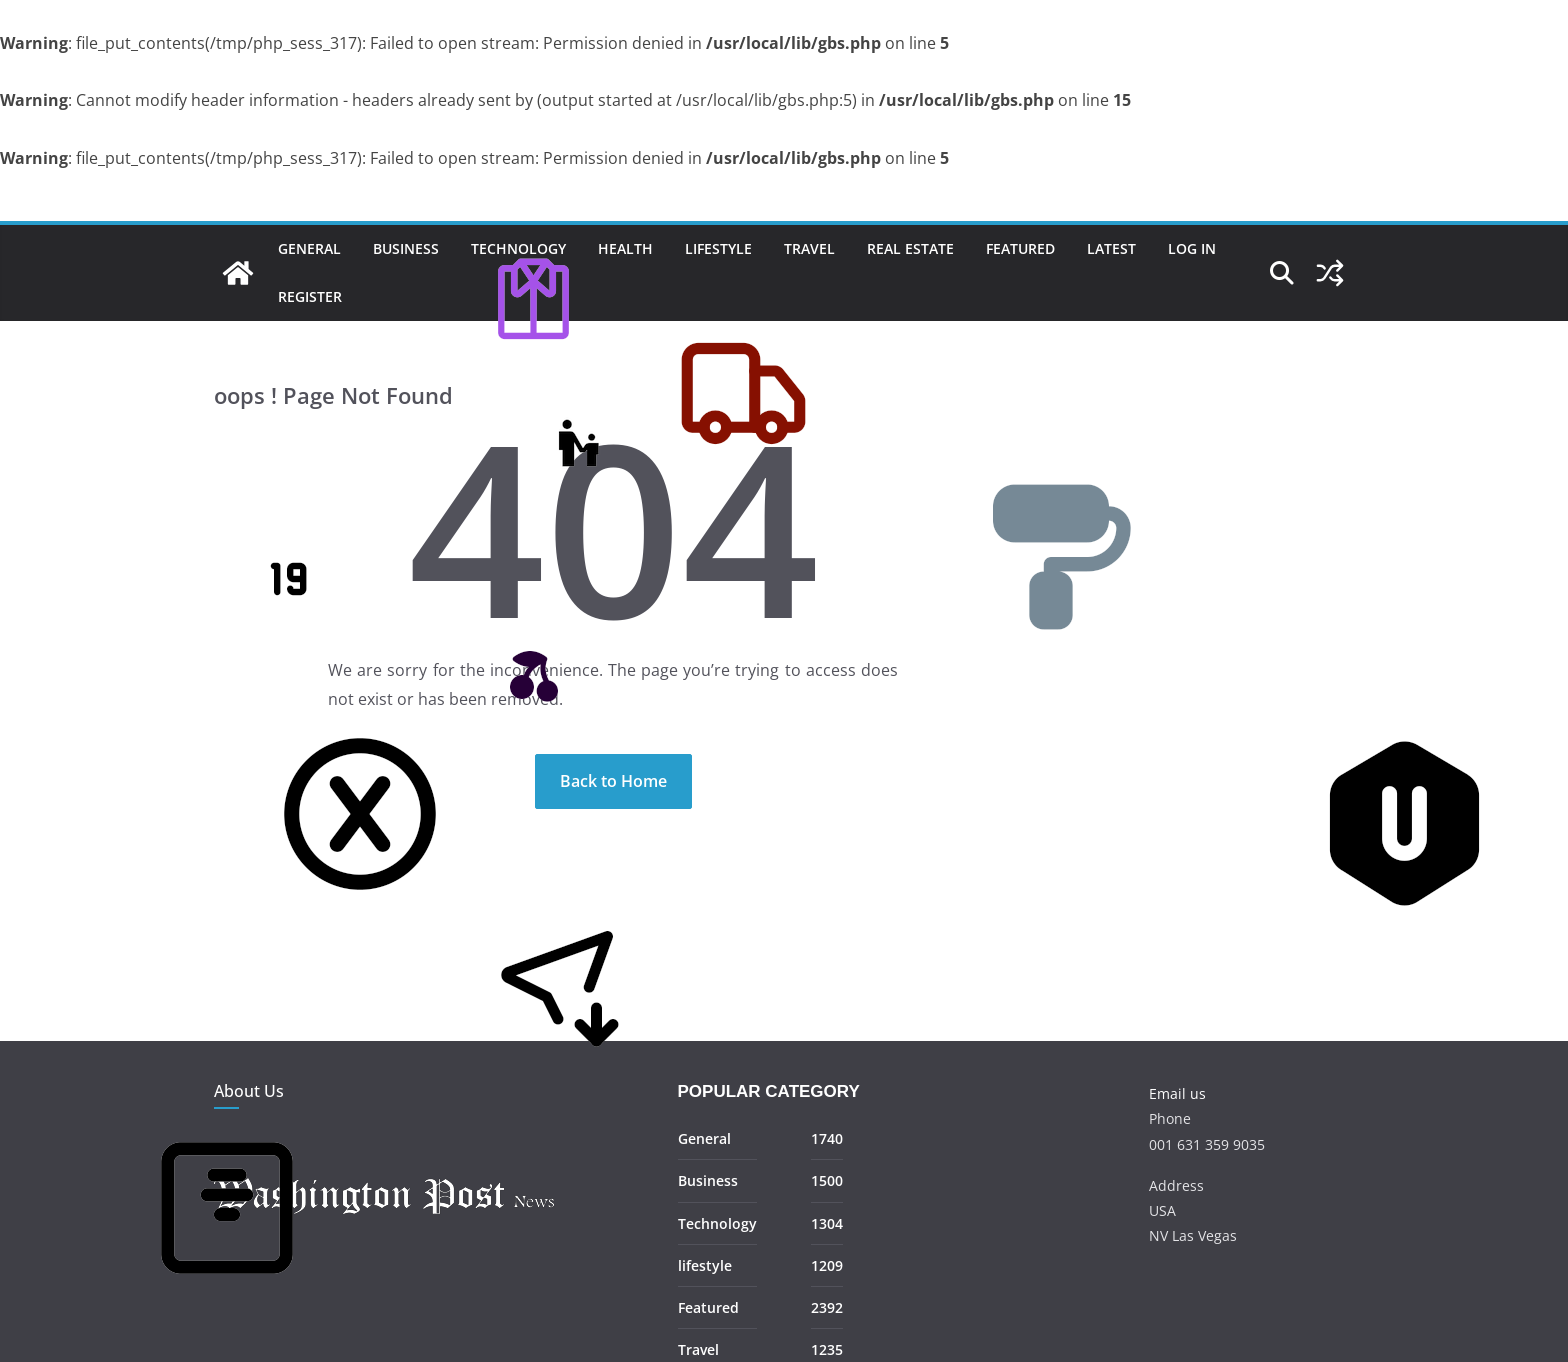 This screenshot has width=1568, height=1362. Describe the element at coordinates (287, 579) in the screenshot. I see `indicates 19 items or notifications` at that location.